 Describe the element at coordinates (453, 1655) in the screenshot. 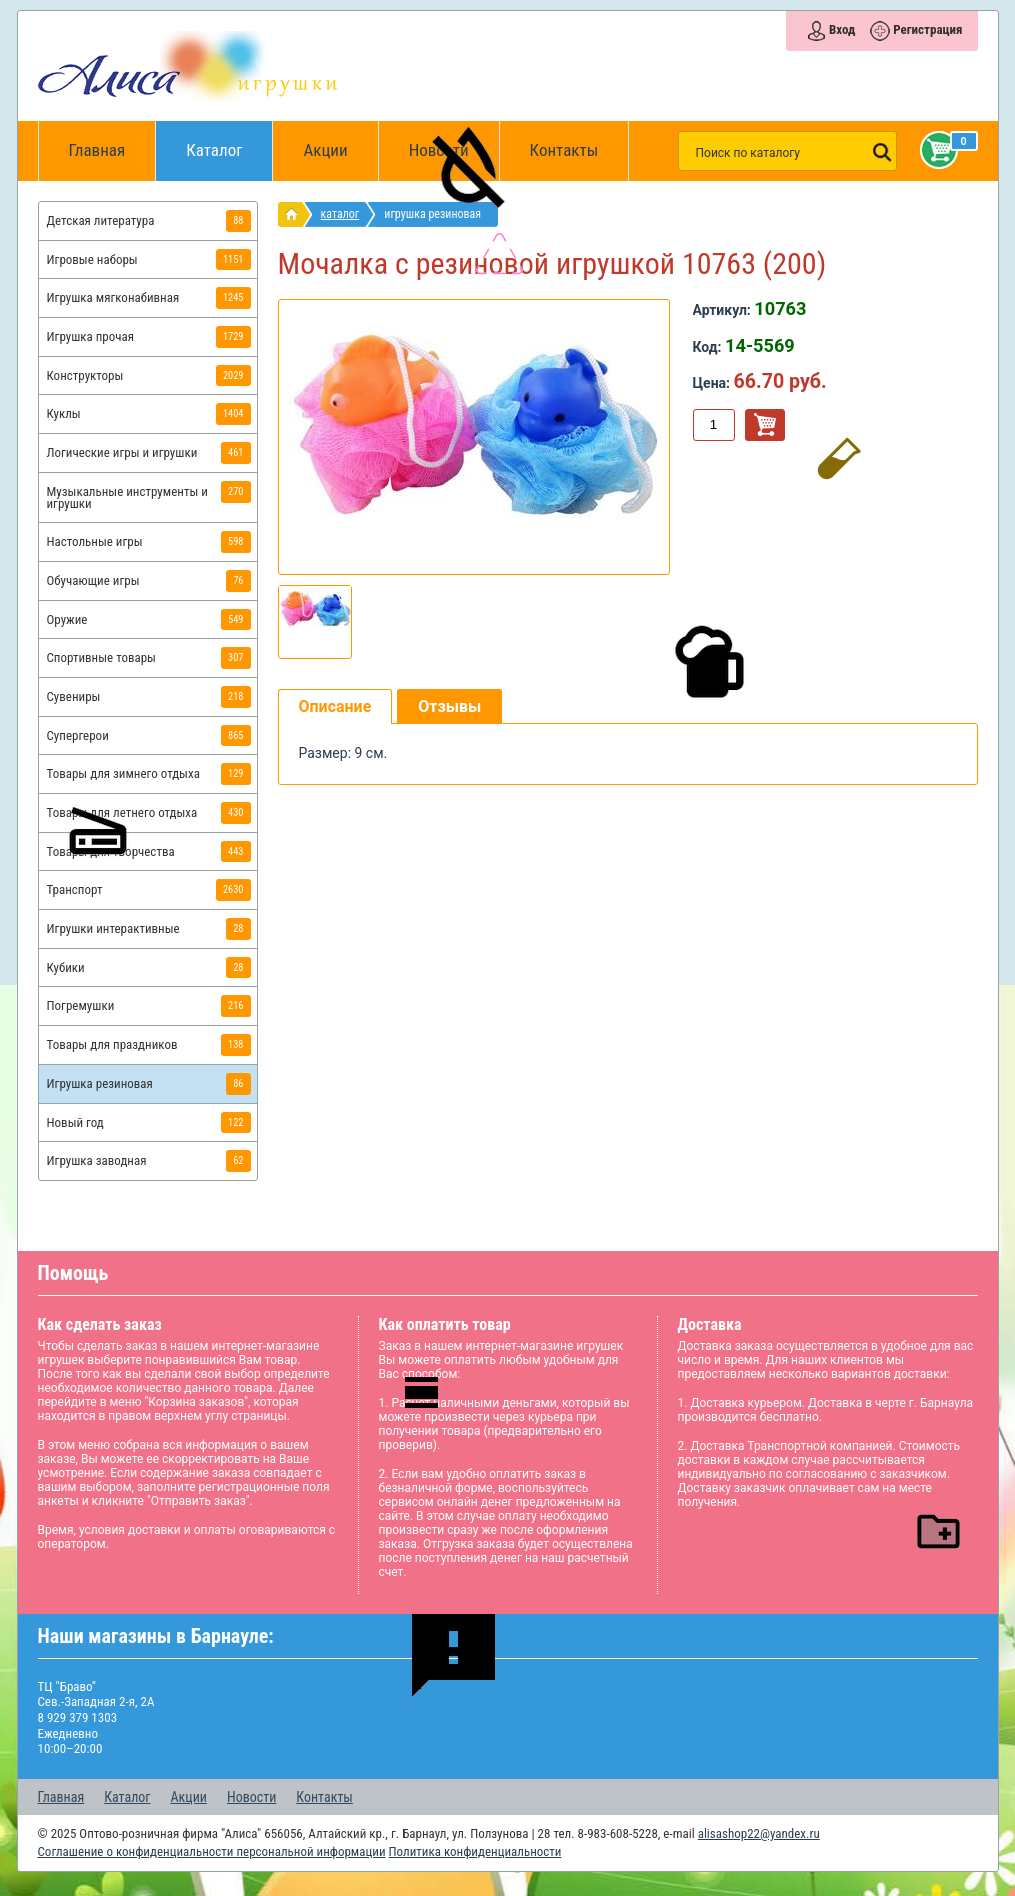

I see `message failed to send` at that location.